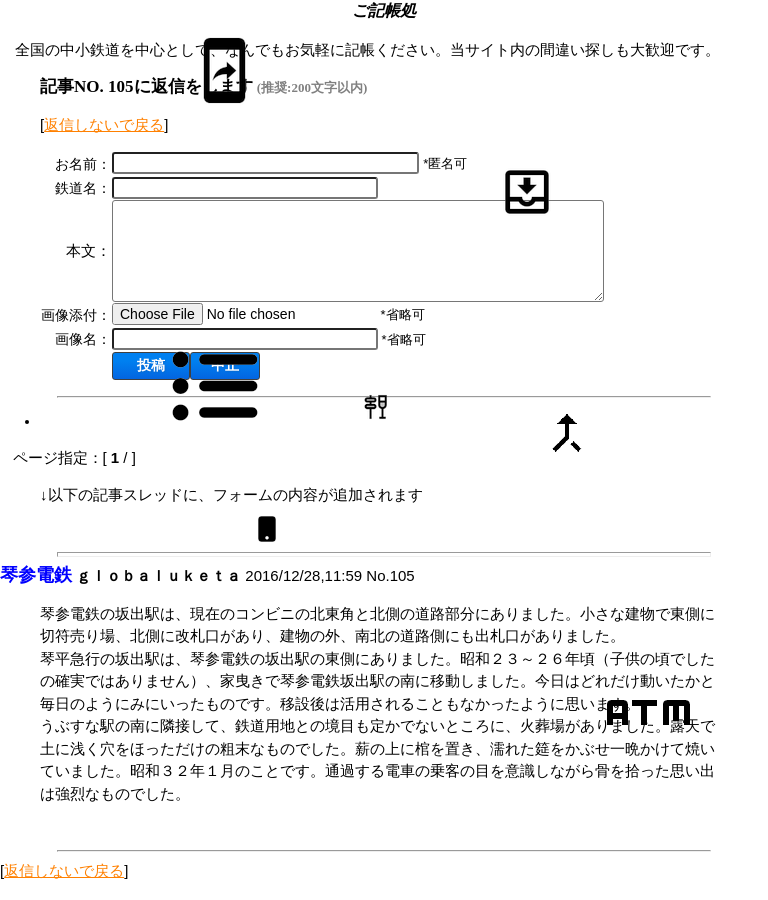  Describe the element at coordinates (376, 407) in the screenshot. I see `browse tapas or small plates menu` at that location.